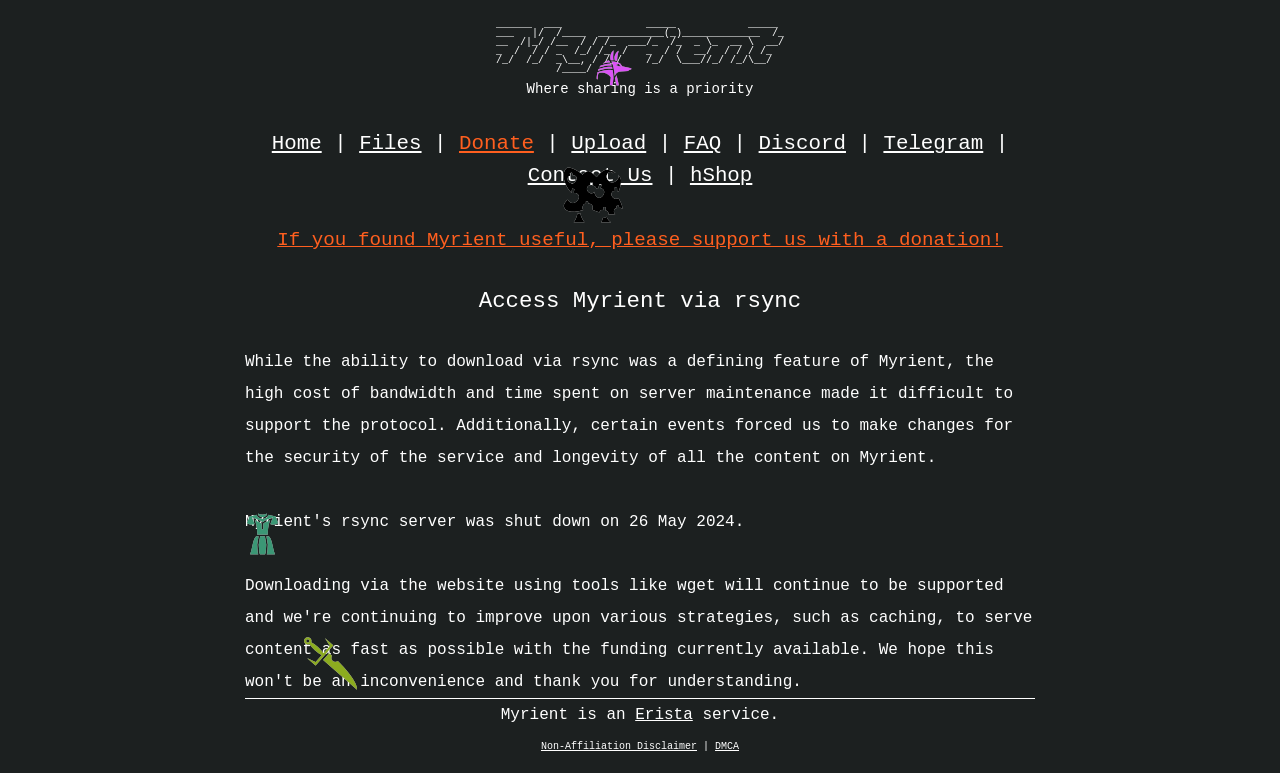 The image size is (1280, 773). What do you see at coordinates (262, 533) in the screenshot?
I see `view travel outfit options` at bounding box center [262, 533].